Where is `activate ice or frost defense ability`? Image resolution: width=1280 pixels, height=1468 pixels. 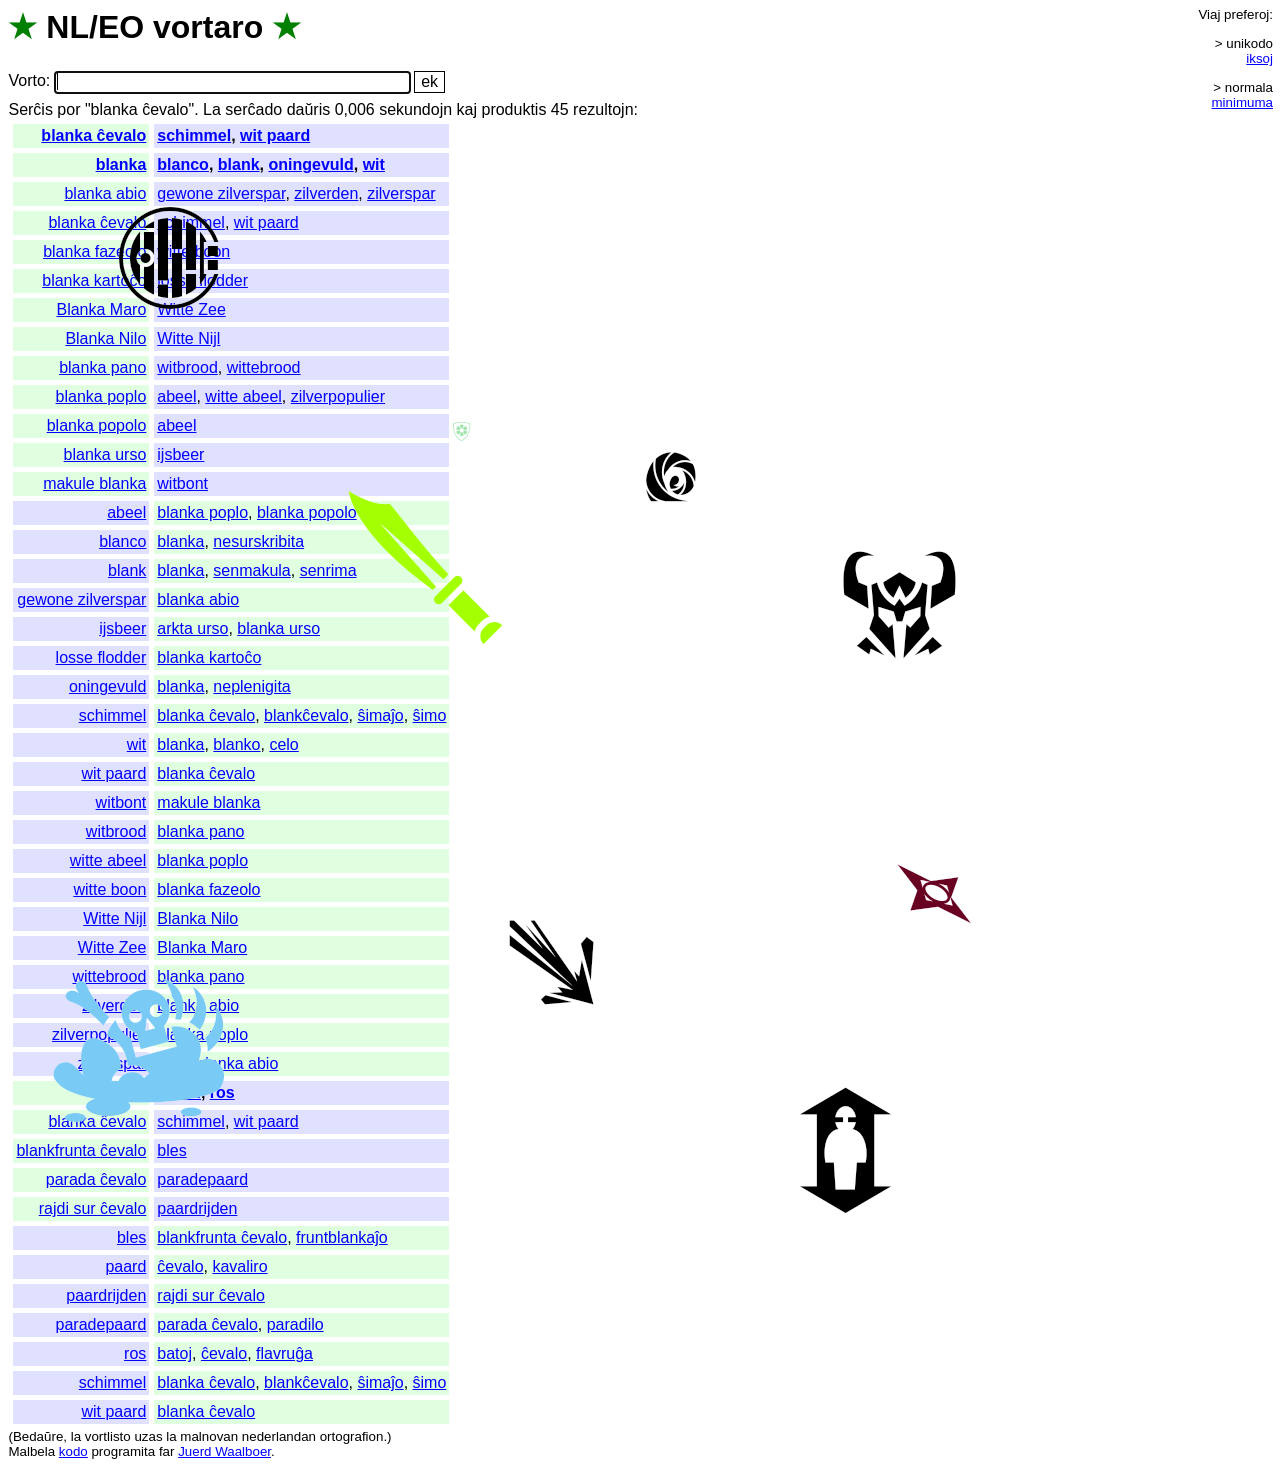
activate ice or frost defense ability is located at coordinates (461, 431).